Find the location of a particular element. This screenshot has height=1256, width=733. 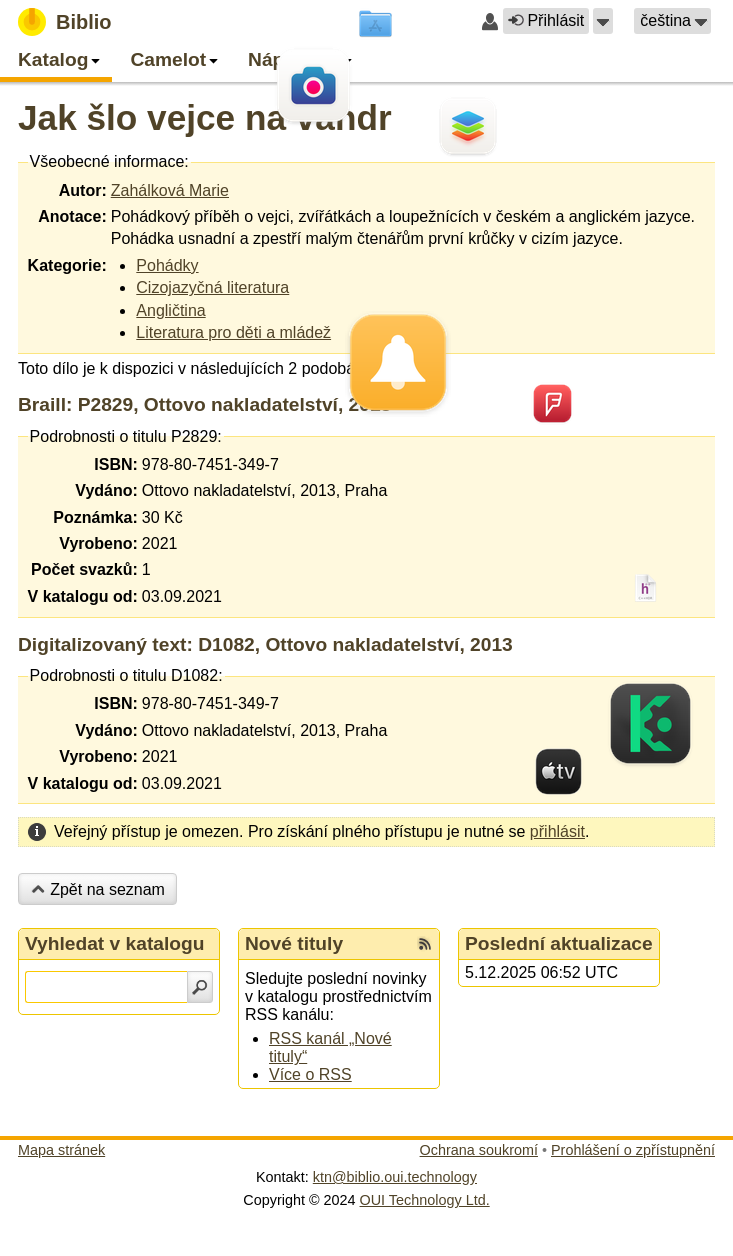

open onlyoffice document suite is located at coordinates (468, 126).